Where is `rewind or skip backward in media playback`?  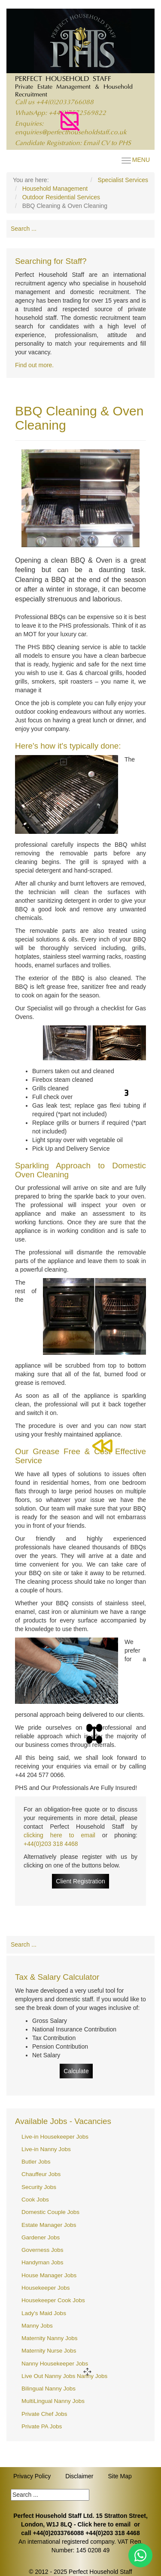 rewind or skip backward in media playback is located at coordinates (103, 1446).